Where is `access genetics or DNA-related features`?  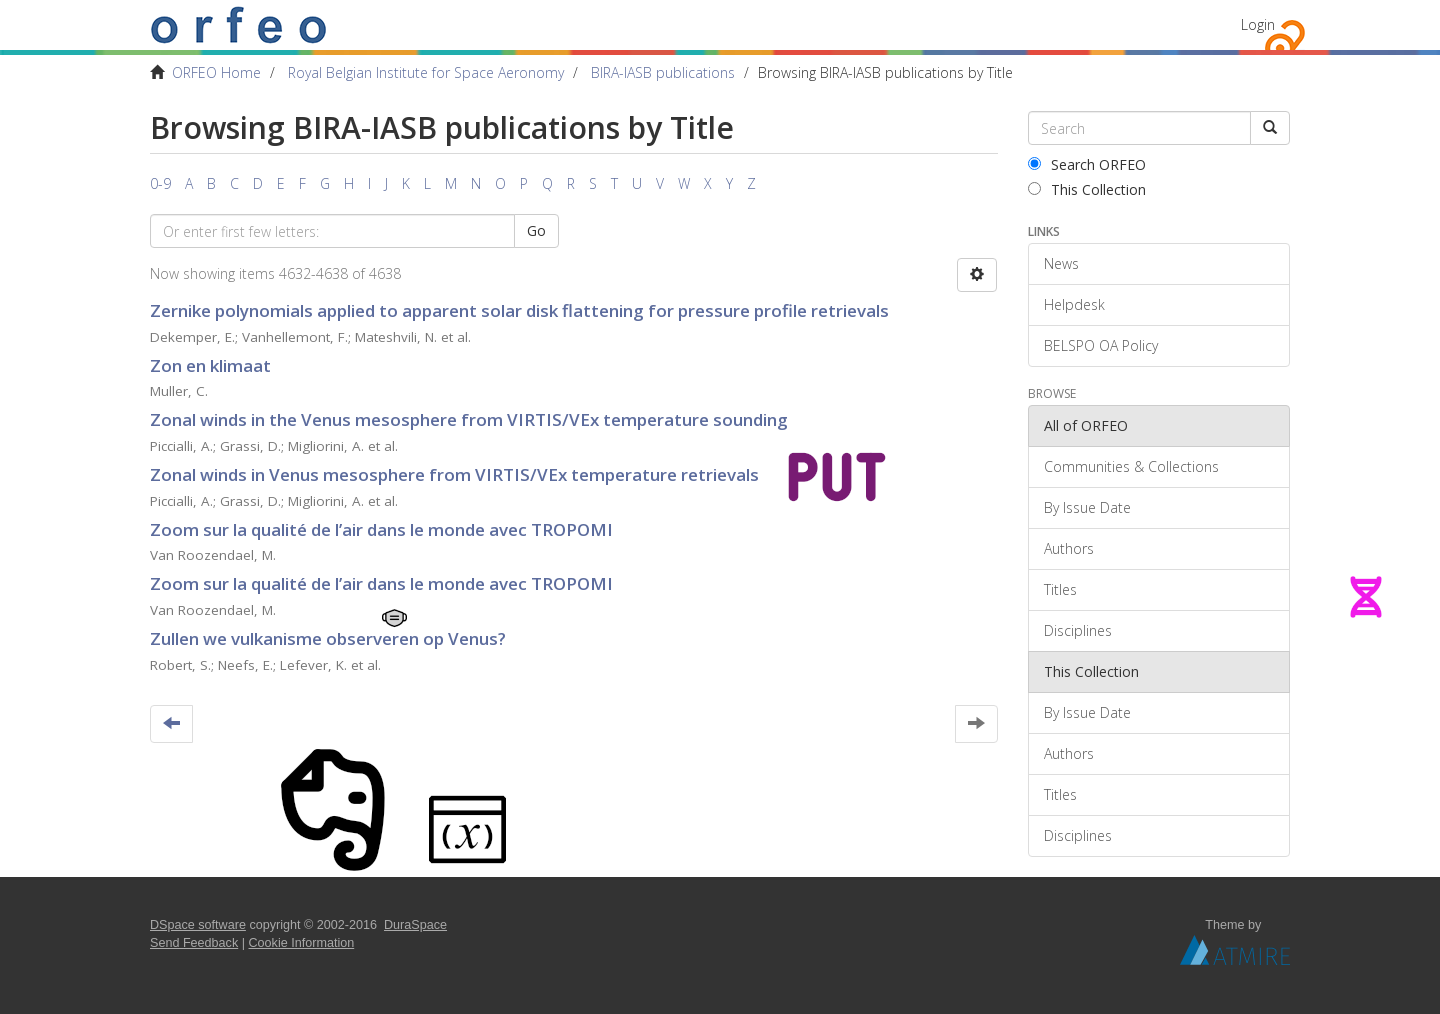
access genetics or DNA-related features is located at coordinates (1366, 597).